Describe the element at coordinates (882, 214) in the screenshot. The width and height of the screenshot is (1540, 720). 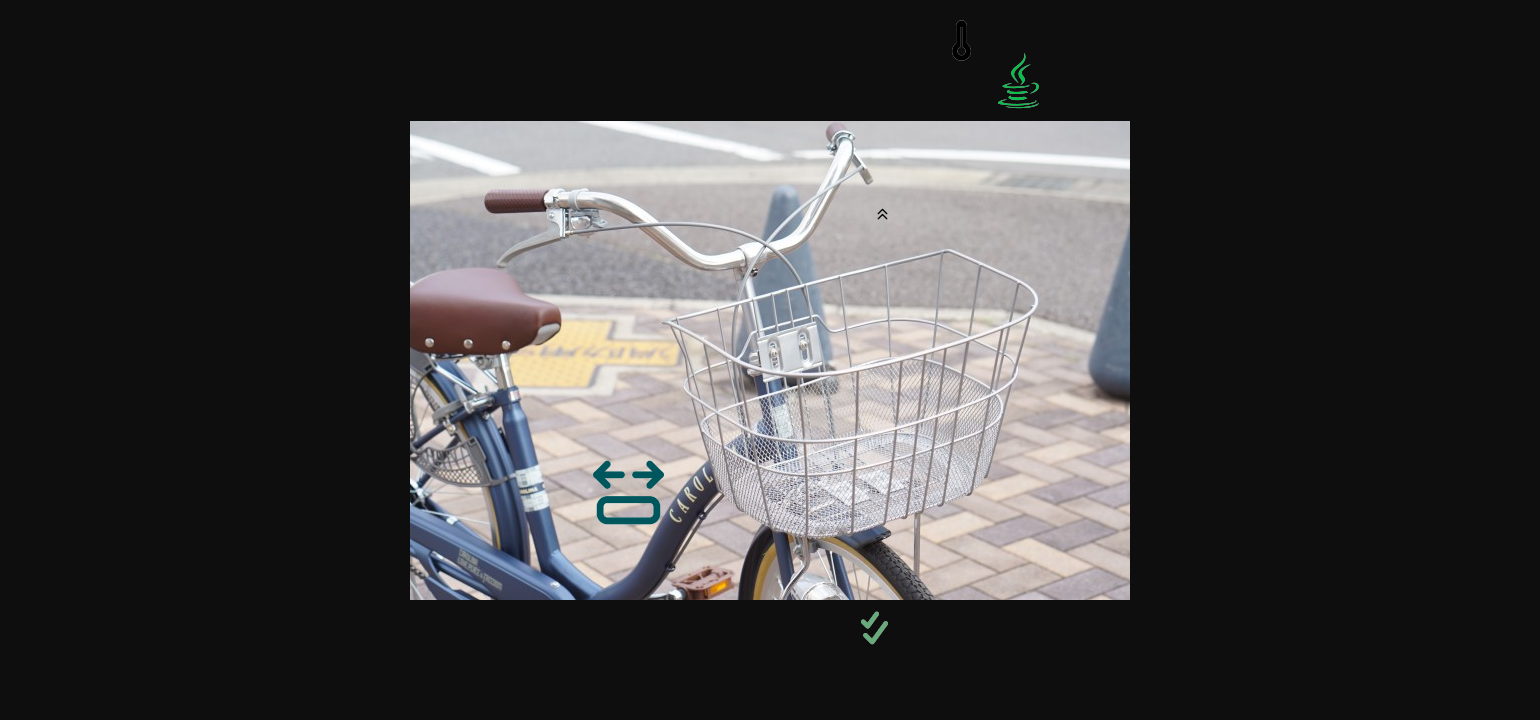
I see `scroll to top of page` at that location.